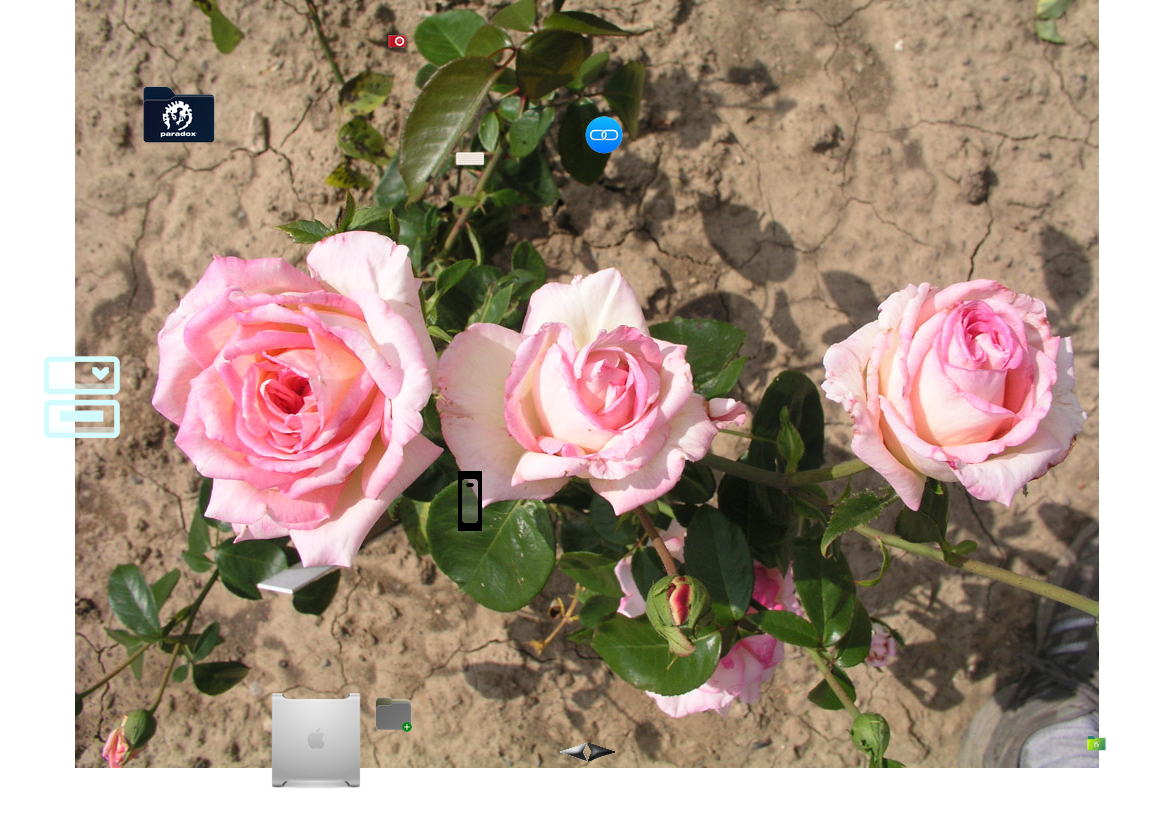 The image size is (1173, 814). What do you see at coordinates (470, 159) in the screenshot?
I see `bluetooth keyboard connected` at bounding box center [470, 159].